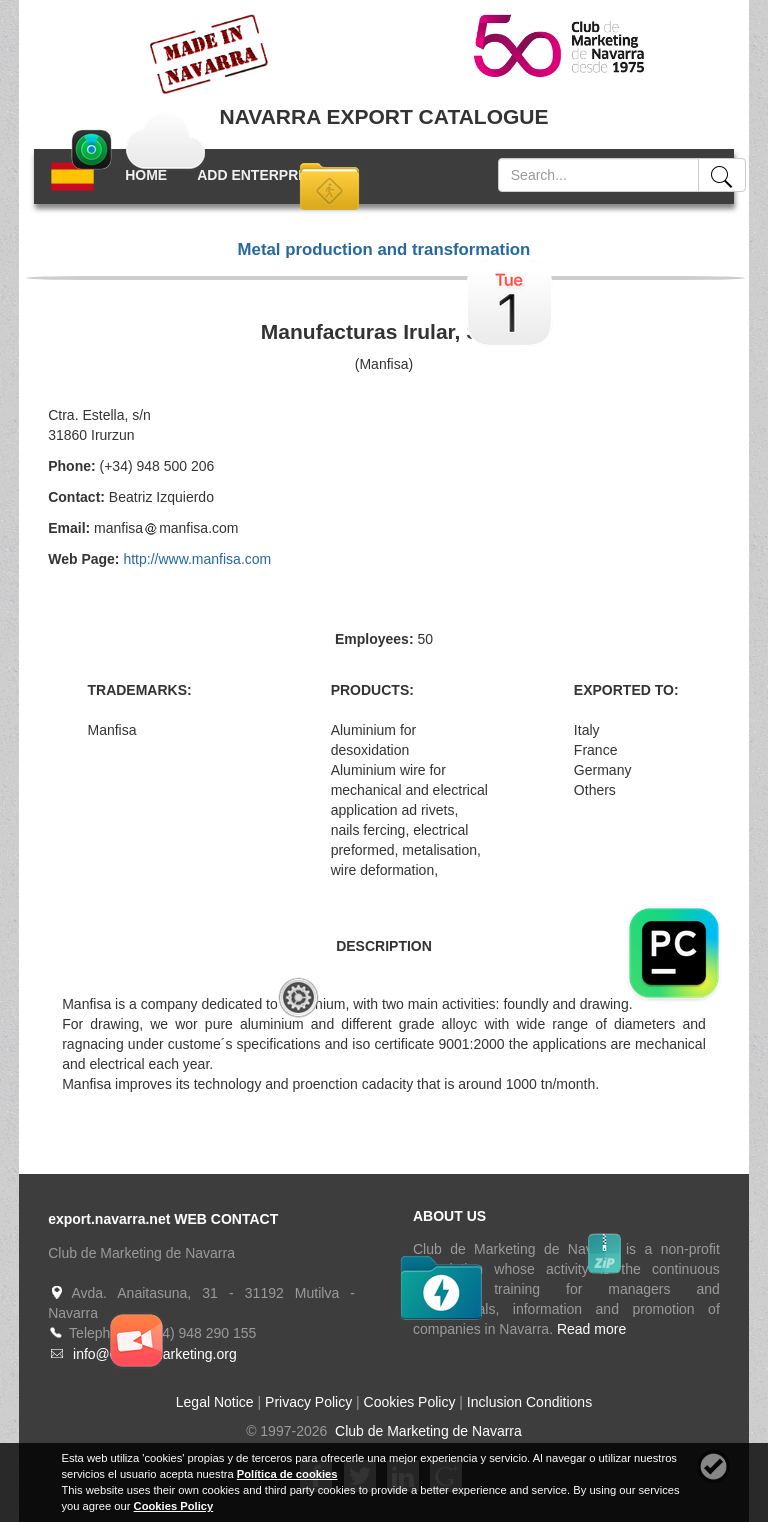 The height and width of the screenshot is (1522, 768). What do you see at coordinates (165, 140) in the screenshot?
I see `indicates overcast or cloudy weather conditions` at bounding box center [165, 140].